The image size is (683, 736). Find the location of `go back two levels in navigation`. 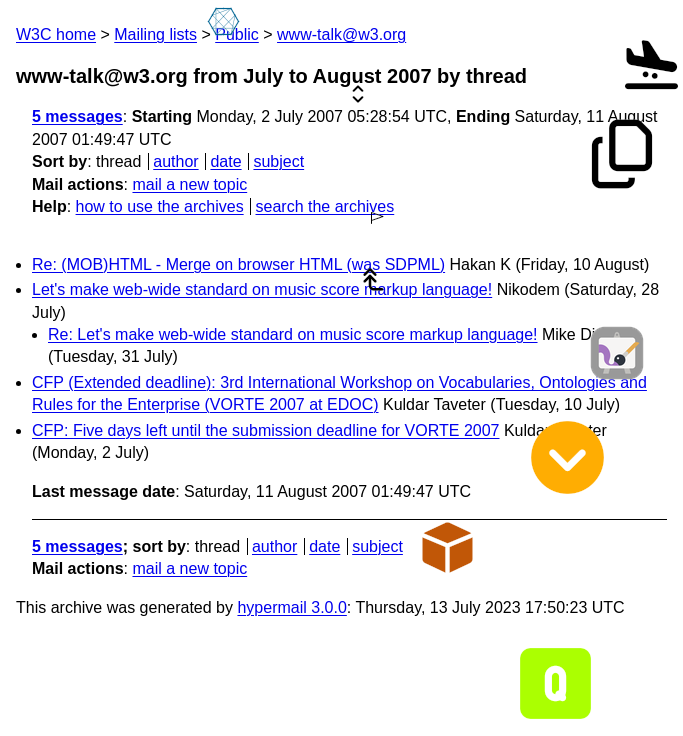

go back two levels in navigation is located at coordinates (374, 280).